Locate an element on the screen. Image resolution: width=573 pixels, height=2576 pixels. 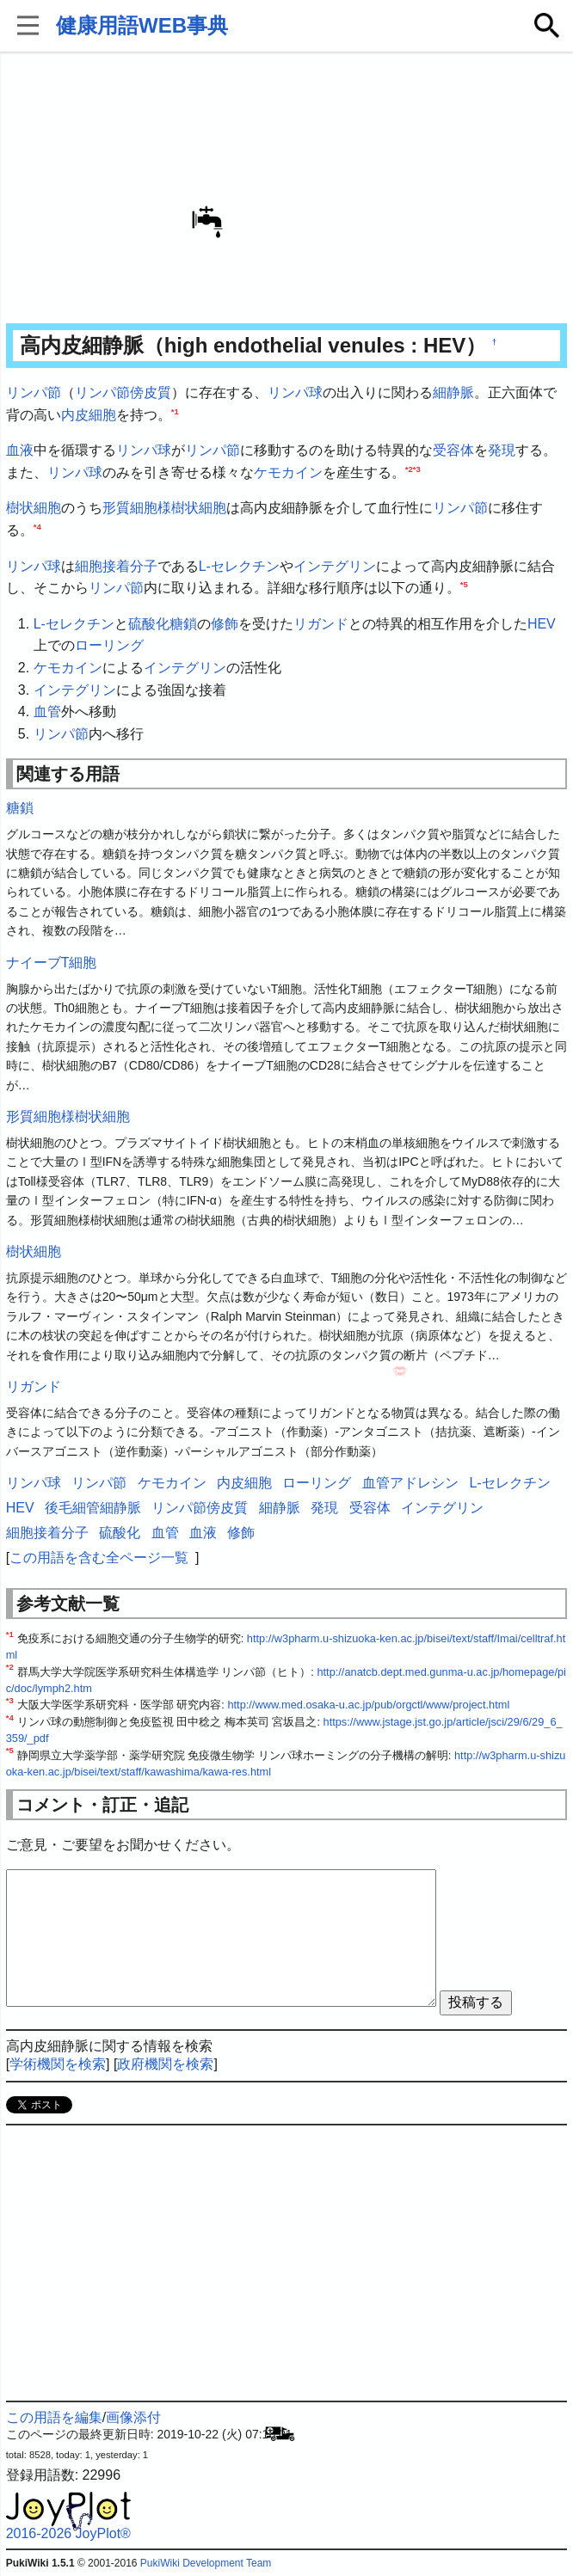
water utility or plumbing settings is located at coordinates (207, 222).